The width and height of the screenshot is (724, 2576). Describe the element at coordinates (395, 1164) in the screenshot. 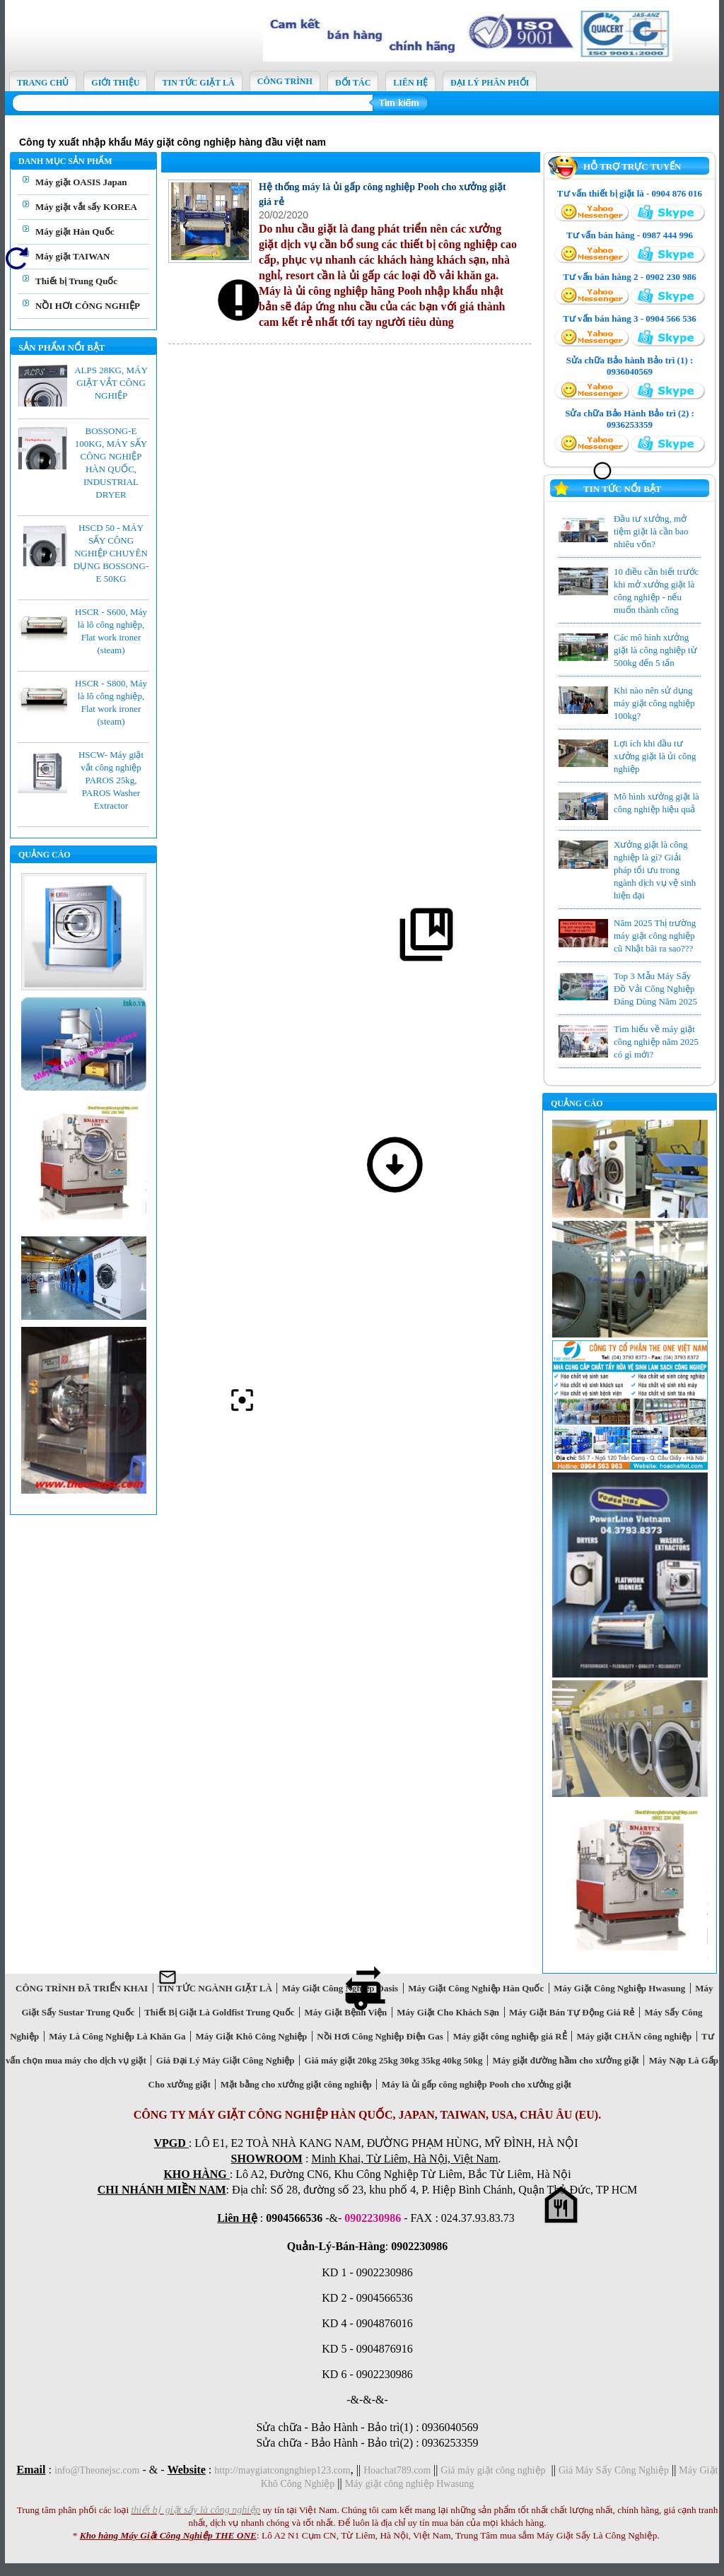

I see `download file or content` at that location.